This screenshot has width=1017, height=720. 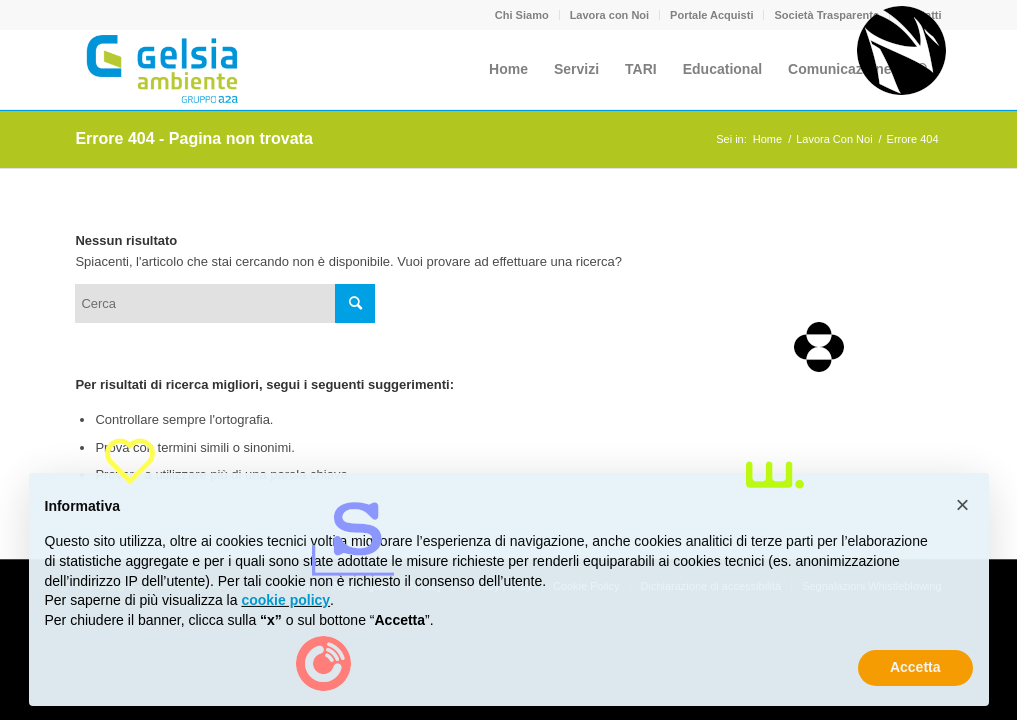 What do you see at coordinates (353, 539) in the screenshot?
I see `slackware linux distribution logo` at bounding box center [353, 539].